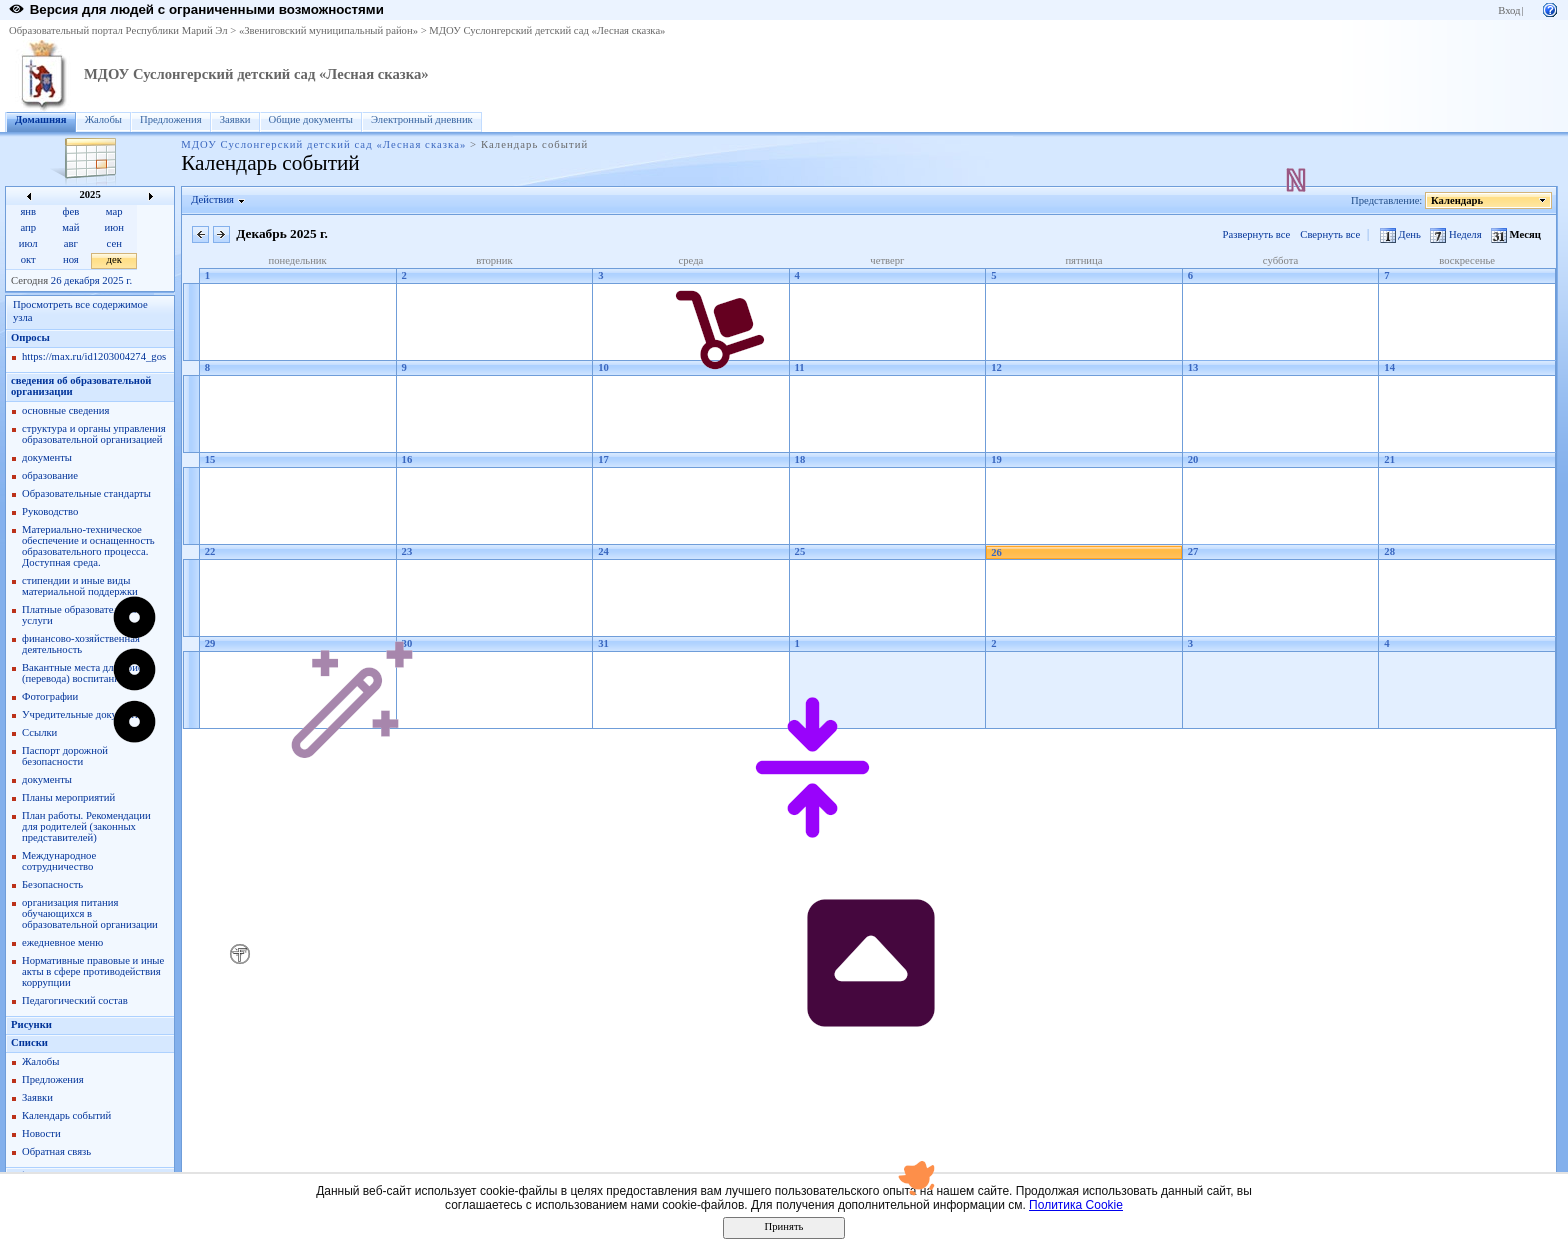 The image size is (1568, 1249). I want to click on expand content or show more options, so click(871, 963).